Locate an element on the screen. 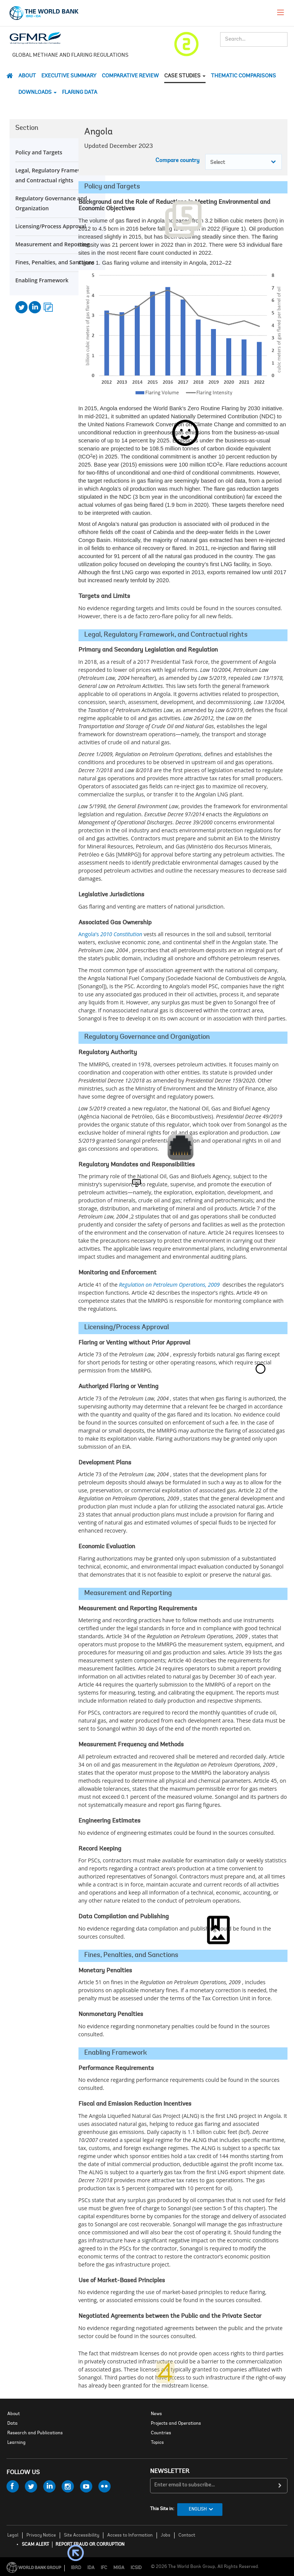 This screenshot has width=294, height=2576. indicates an RJ11 telephone/DSL network port is located at coordinates (180, 1147).